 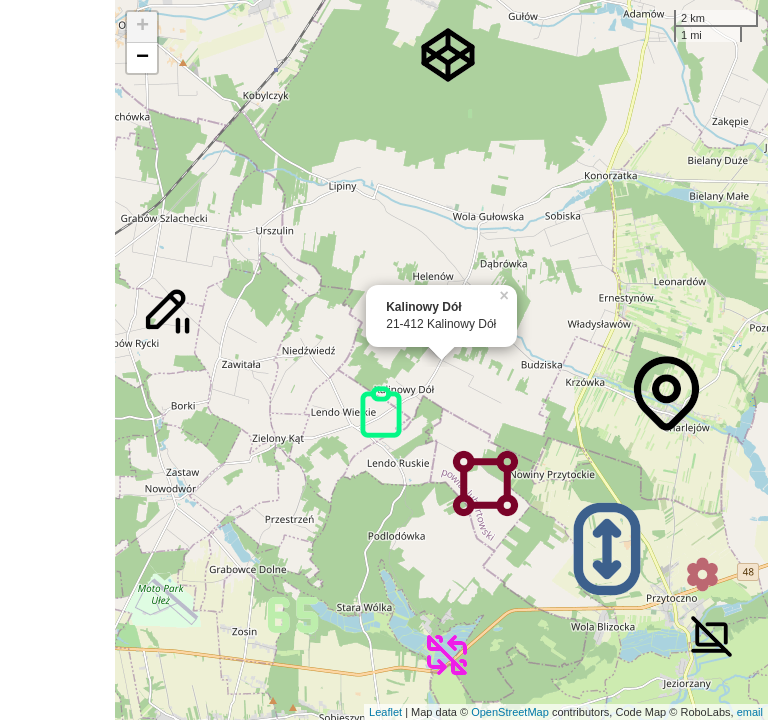 I want to click on displays the number 65 as a label or badge, so click(x=293, y=615).